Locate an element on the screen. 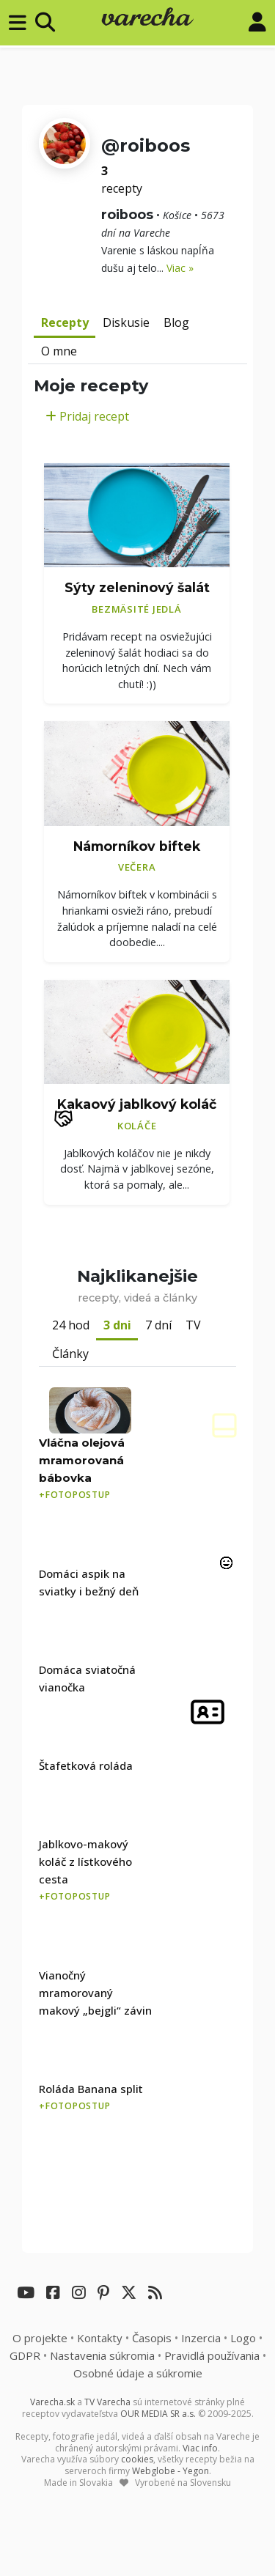  indicates a partnership or collaboration feature is located at coordinates (63, 1118).